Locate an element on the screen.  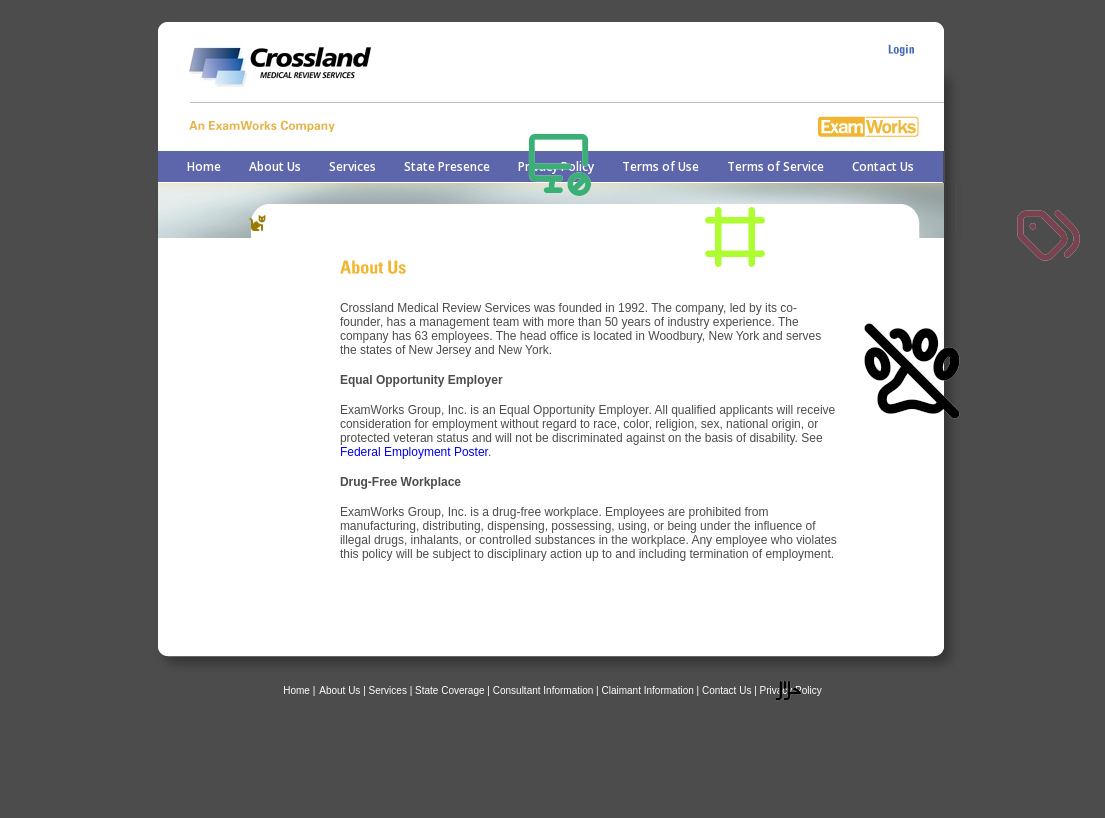
disable pet-friendly filter is located at coordinates (912, 371).